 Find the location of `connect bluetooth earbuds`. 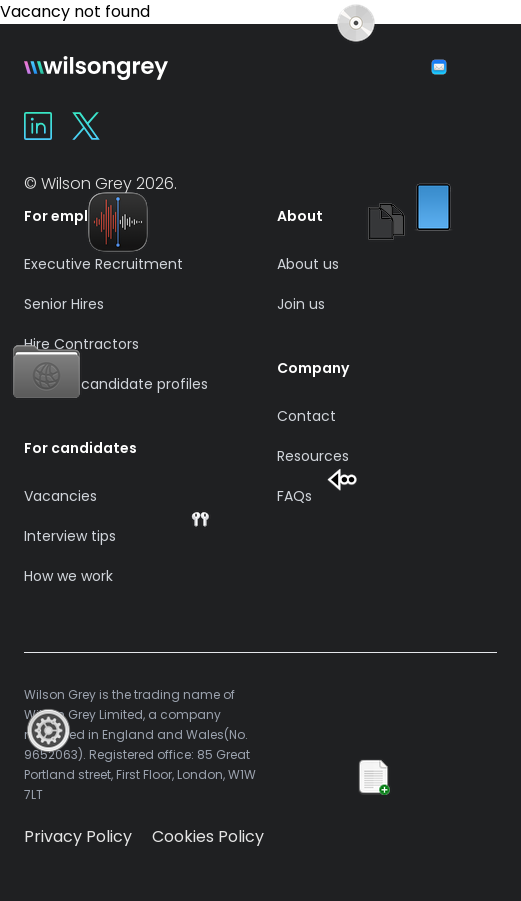

connect bluetooth earbuds is located at coordinates (200, 519).